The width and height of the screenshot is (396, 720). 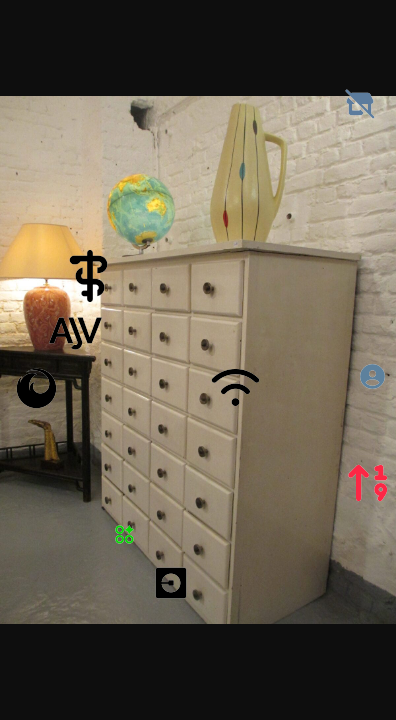 I want to click on open the Uber app, so click(x=171, y=583).